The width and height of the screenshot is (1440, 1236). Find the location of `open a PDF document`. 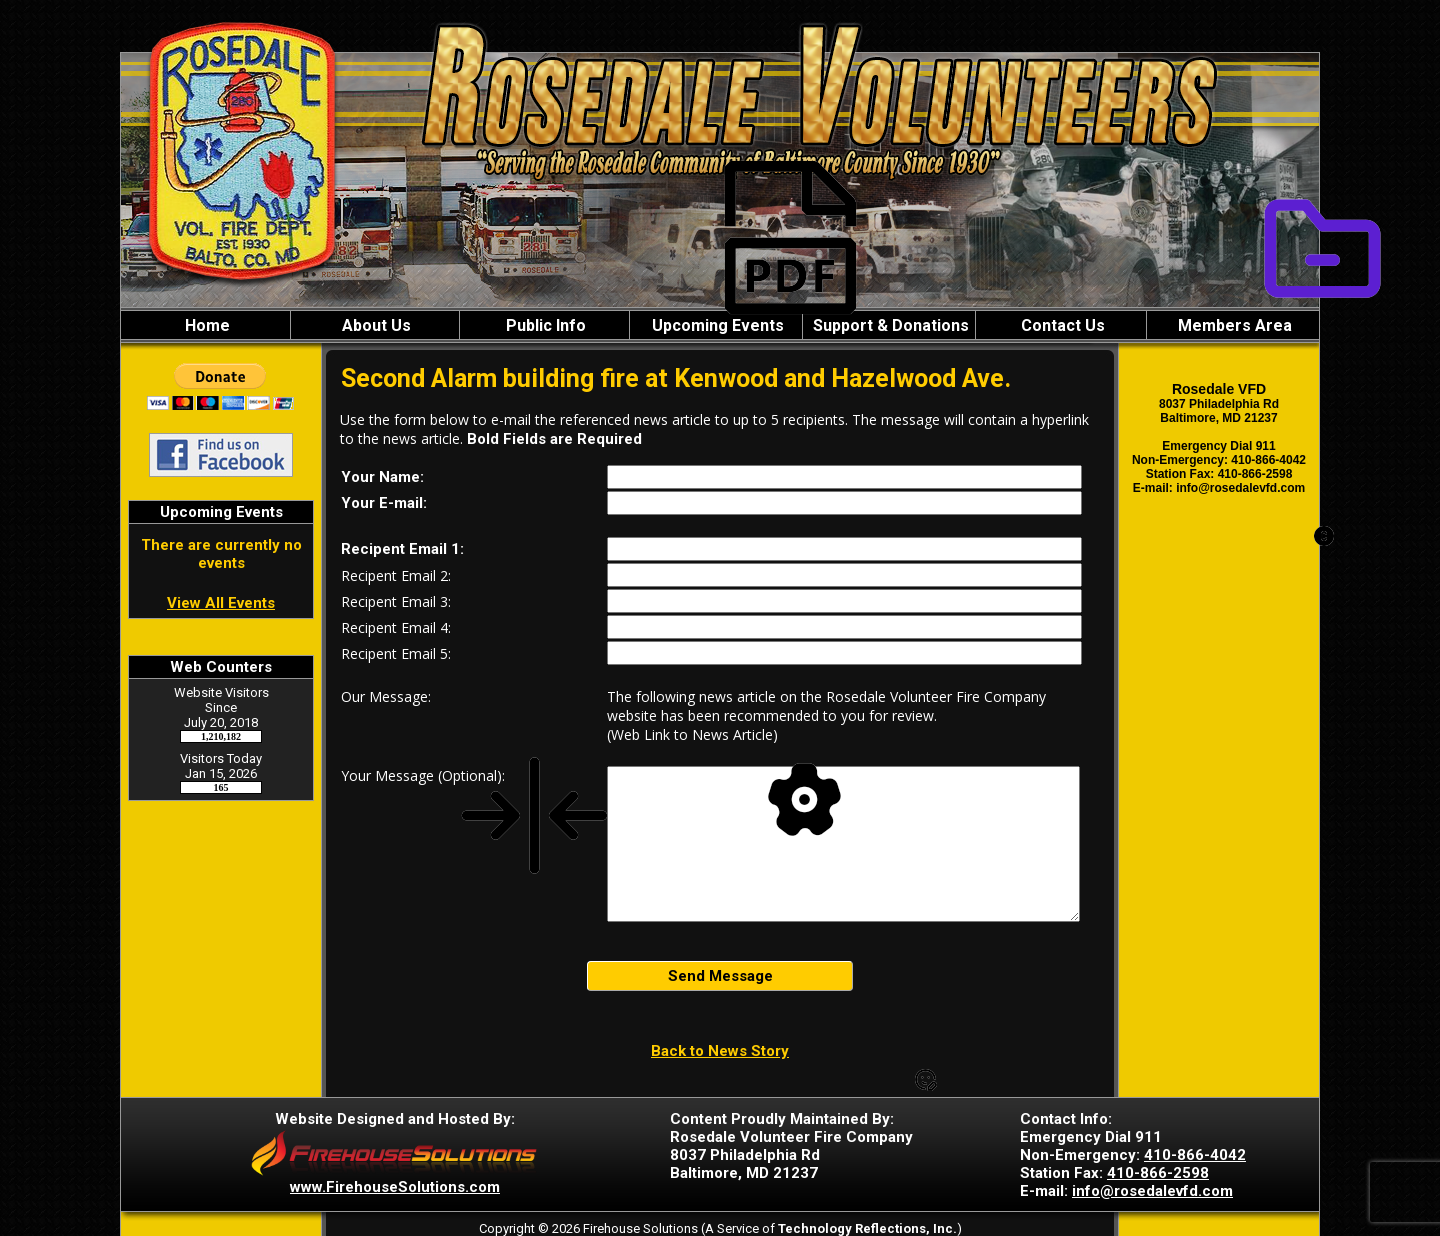

open a PDF document is located at coordinates (790, 237).